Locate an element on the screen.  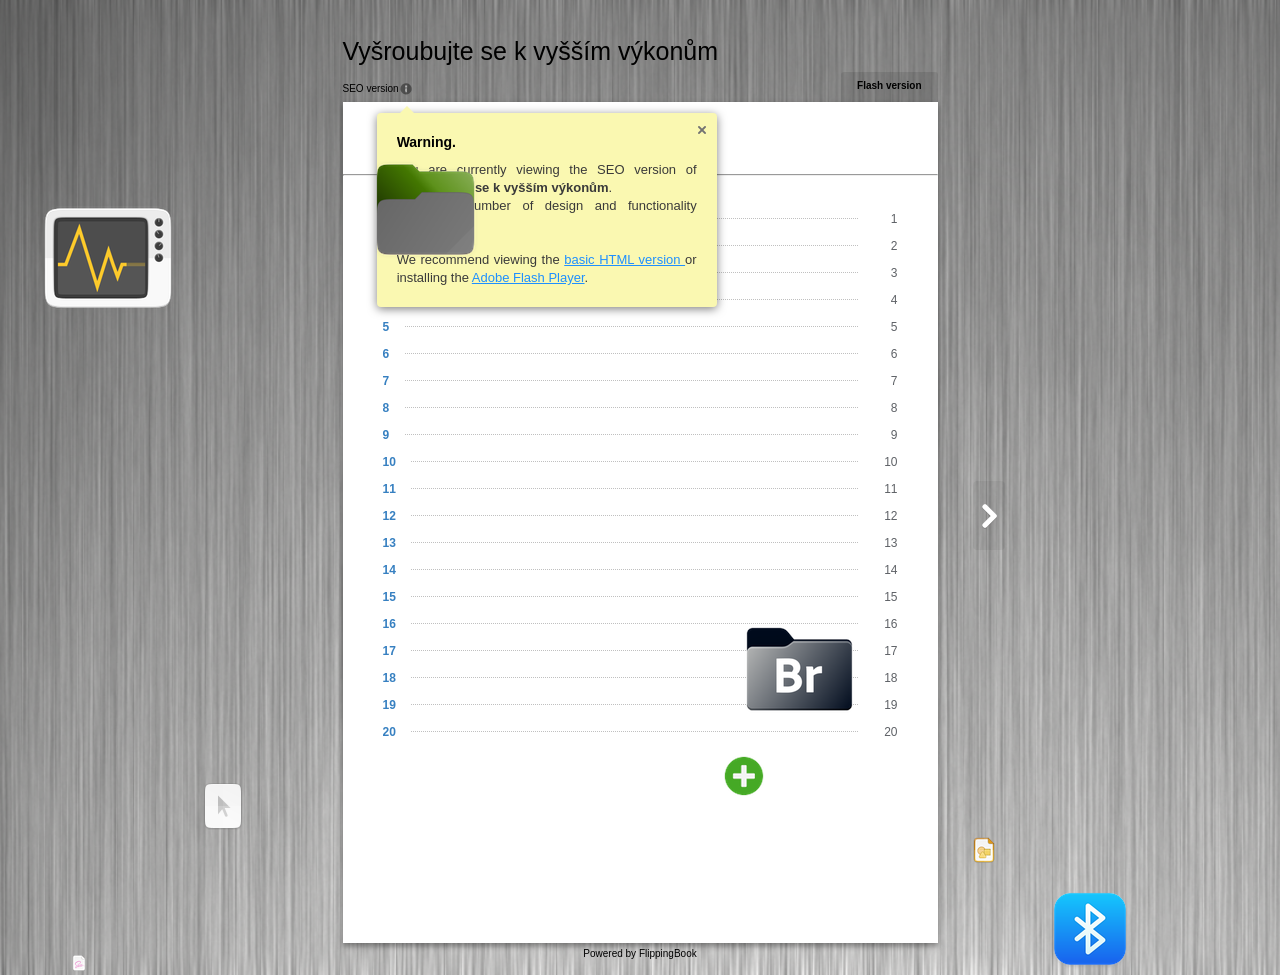
libreoffice draw document file is located at coordinates (984, 850).